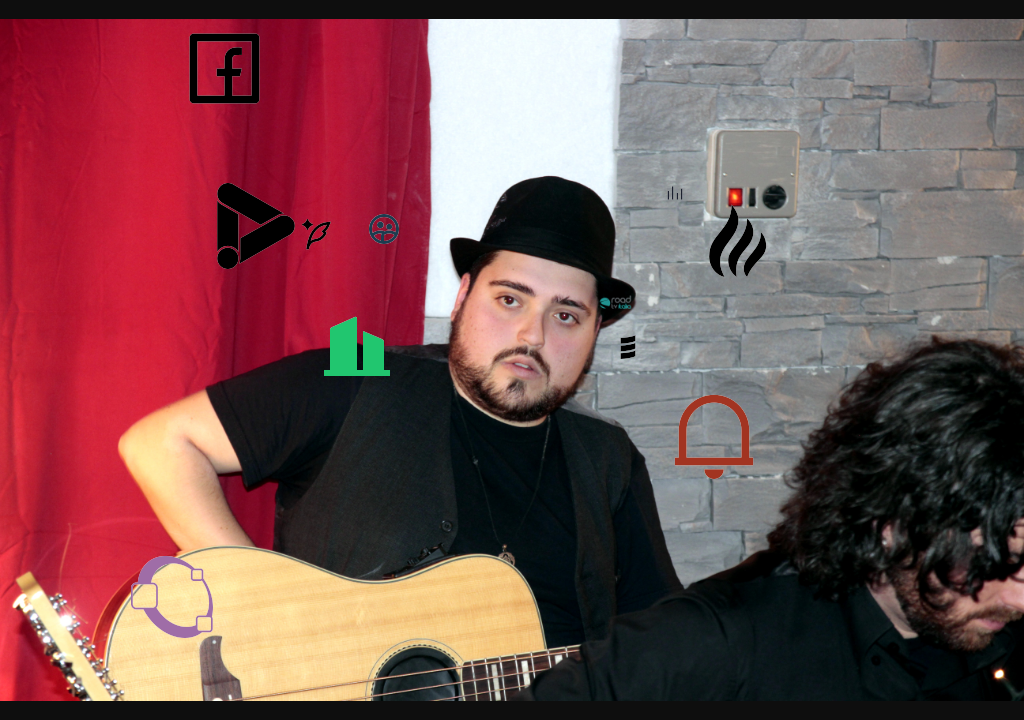 The width and height of the screenshot is (1024, 720). Describe the element at coordinates (318, 235) in the screenshot. I see `compose with AI writing assistance` at that location.